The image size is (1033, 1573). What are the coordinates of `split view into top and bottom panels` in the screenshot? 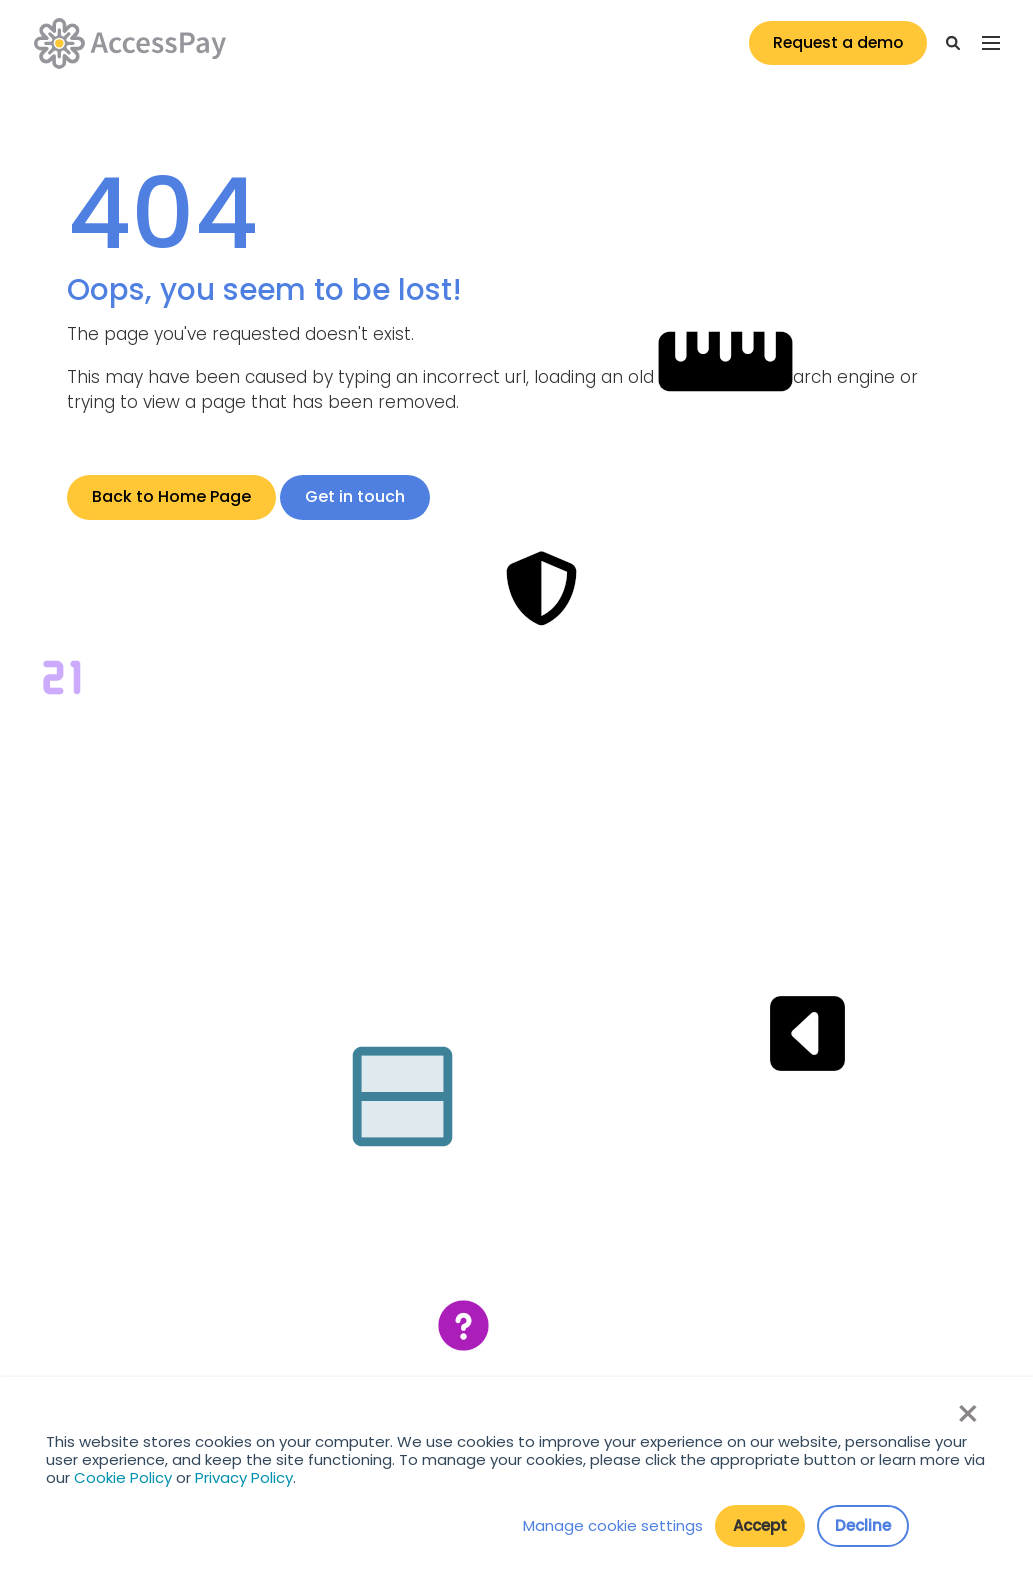 It's located at (402, 1096).